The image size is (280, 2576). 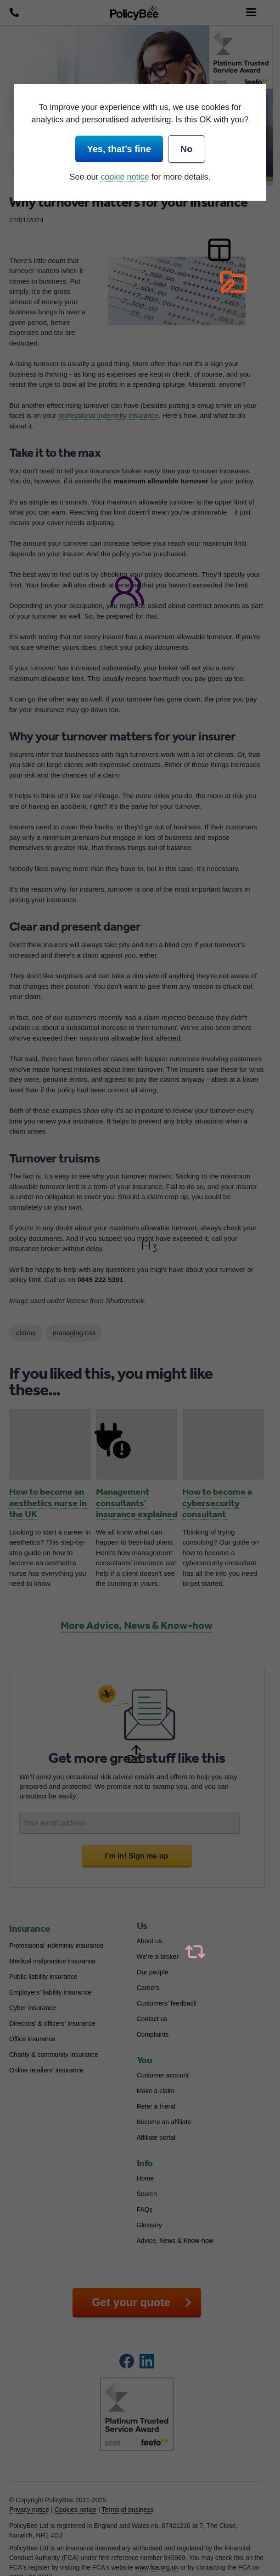 I want to click on rename or edit a folder, so click(x=233, y=282).